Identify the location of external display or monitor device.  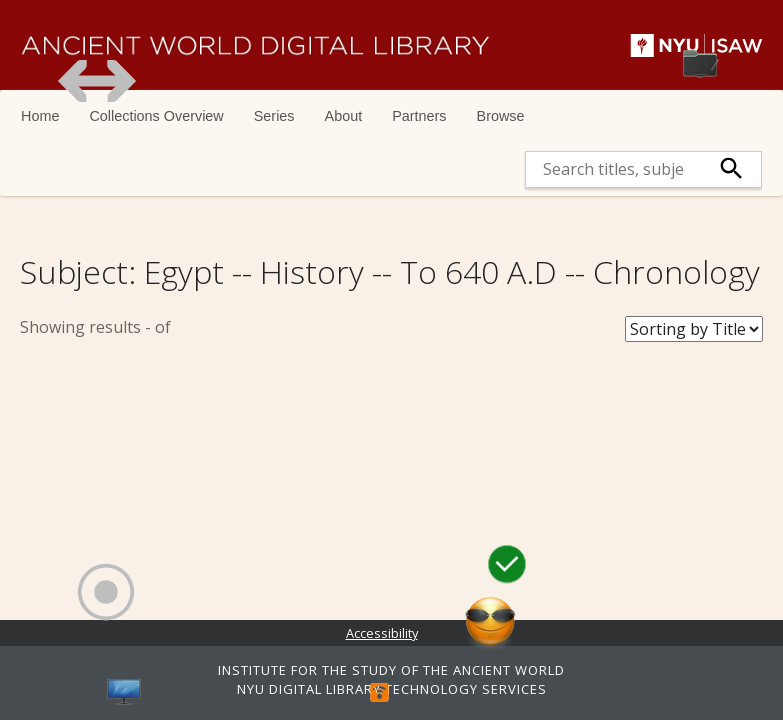
(124, 685).